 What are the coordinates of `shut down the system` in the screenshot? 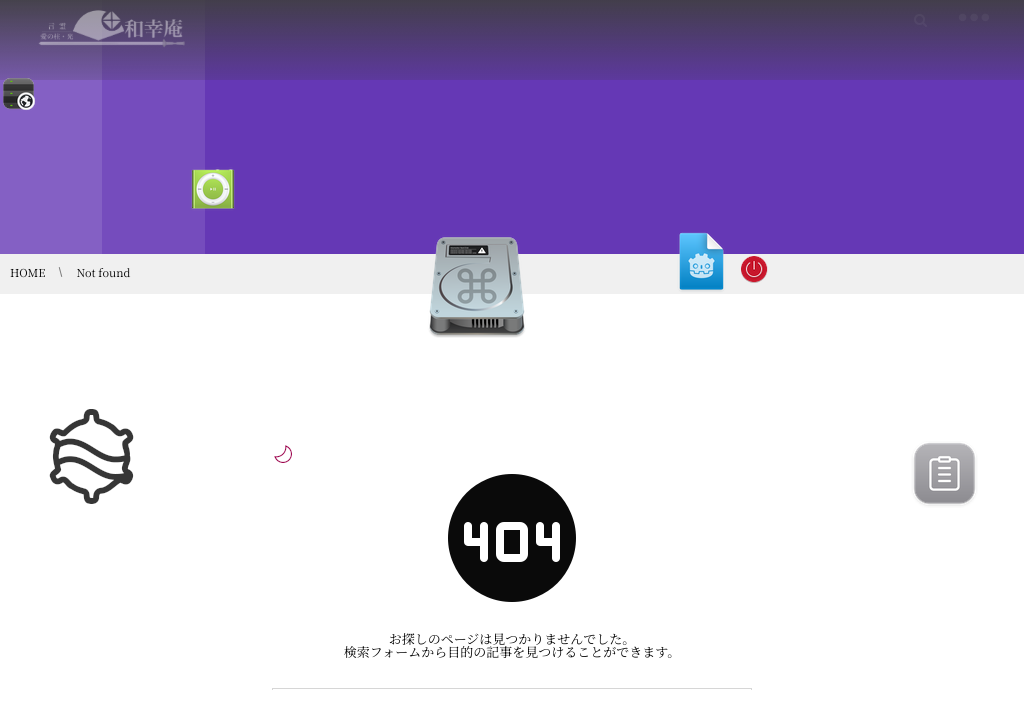 It's located at (754, 269).